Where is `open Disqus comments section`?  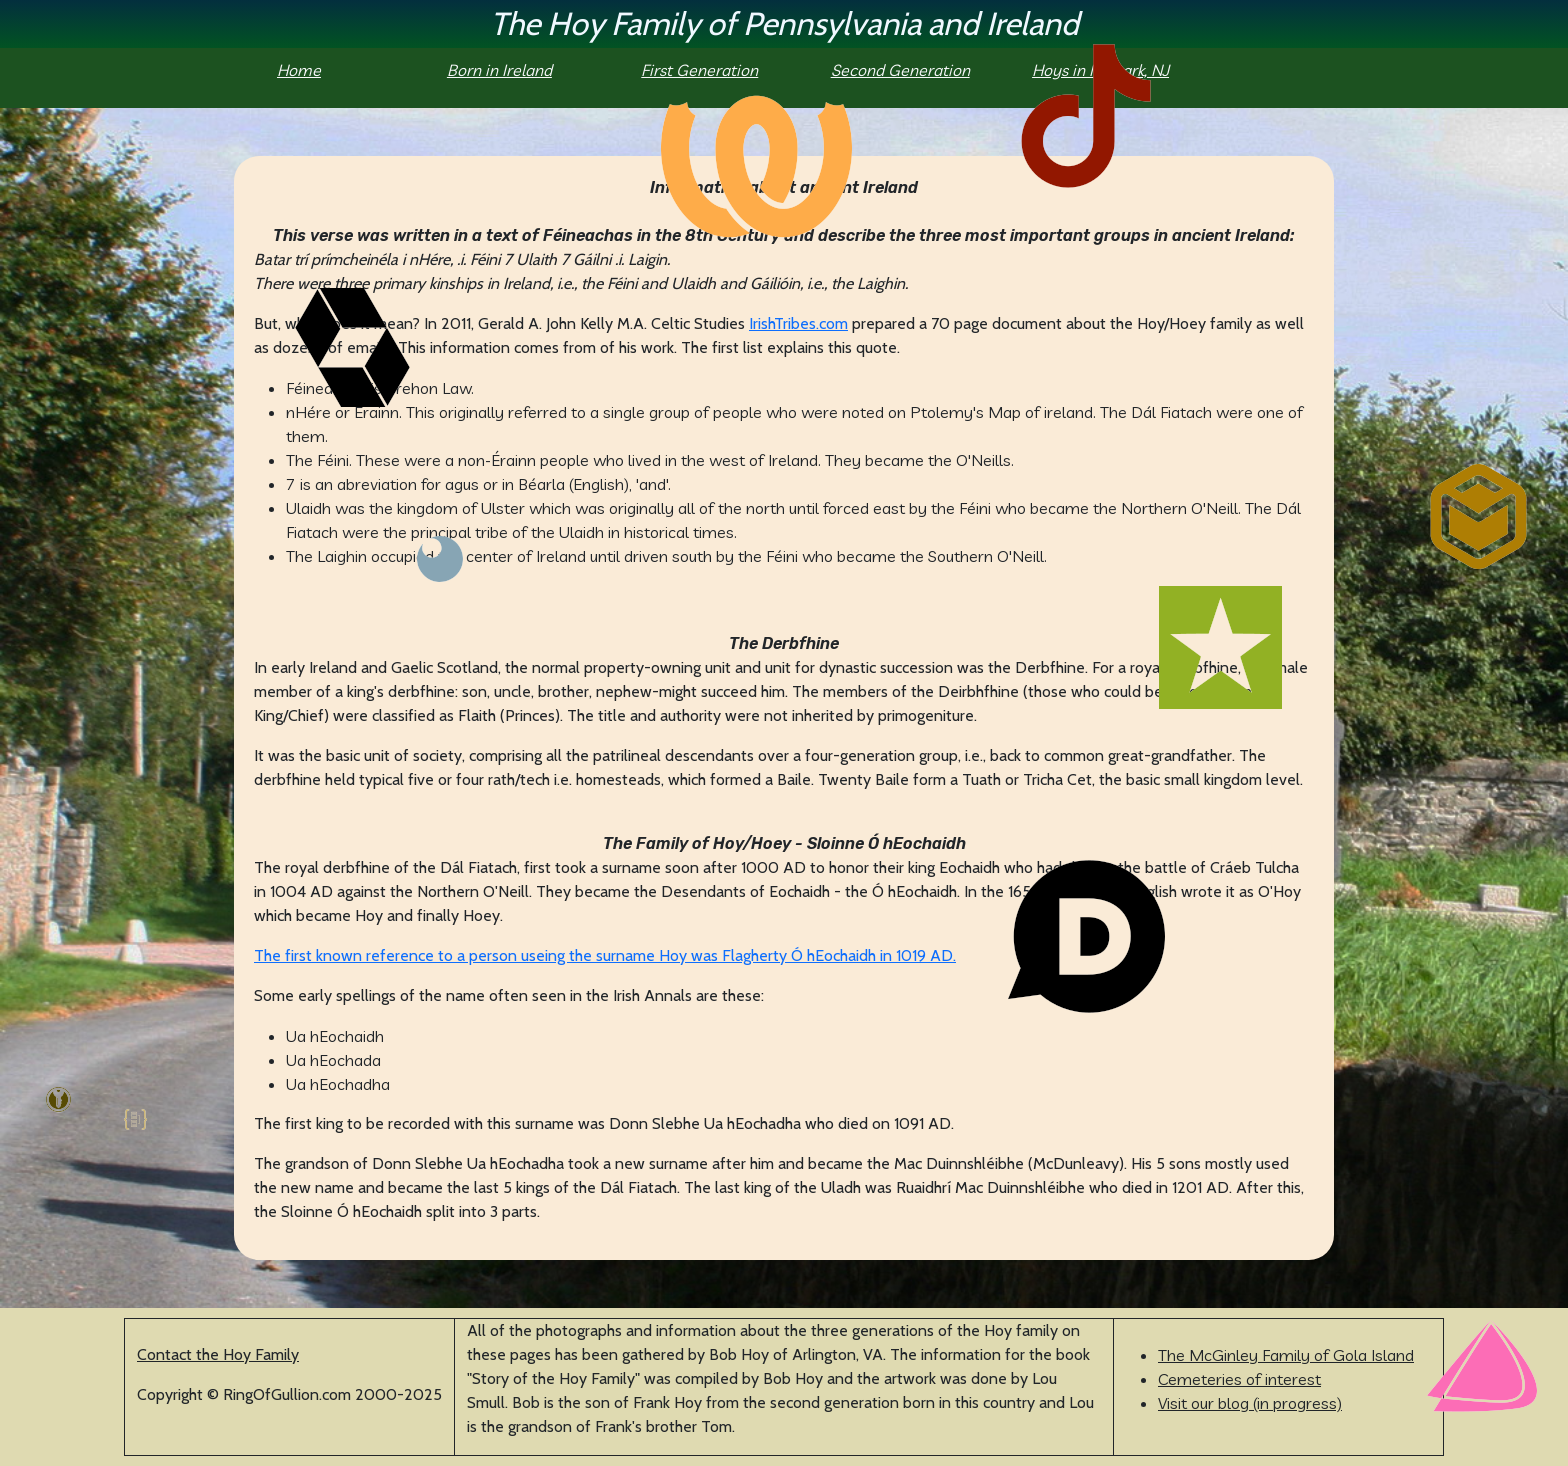
open Disqus comments section is located at coordinates (1086, 936).